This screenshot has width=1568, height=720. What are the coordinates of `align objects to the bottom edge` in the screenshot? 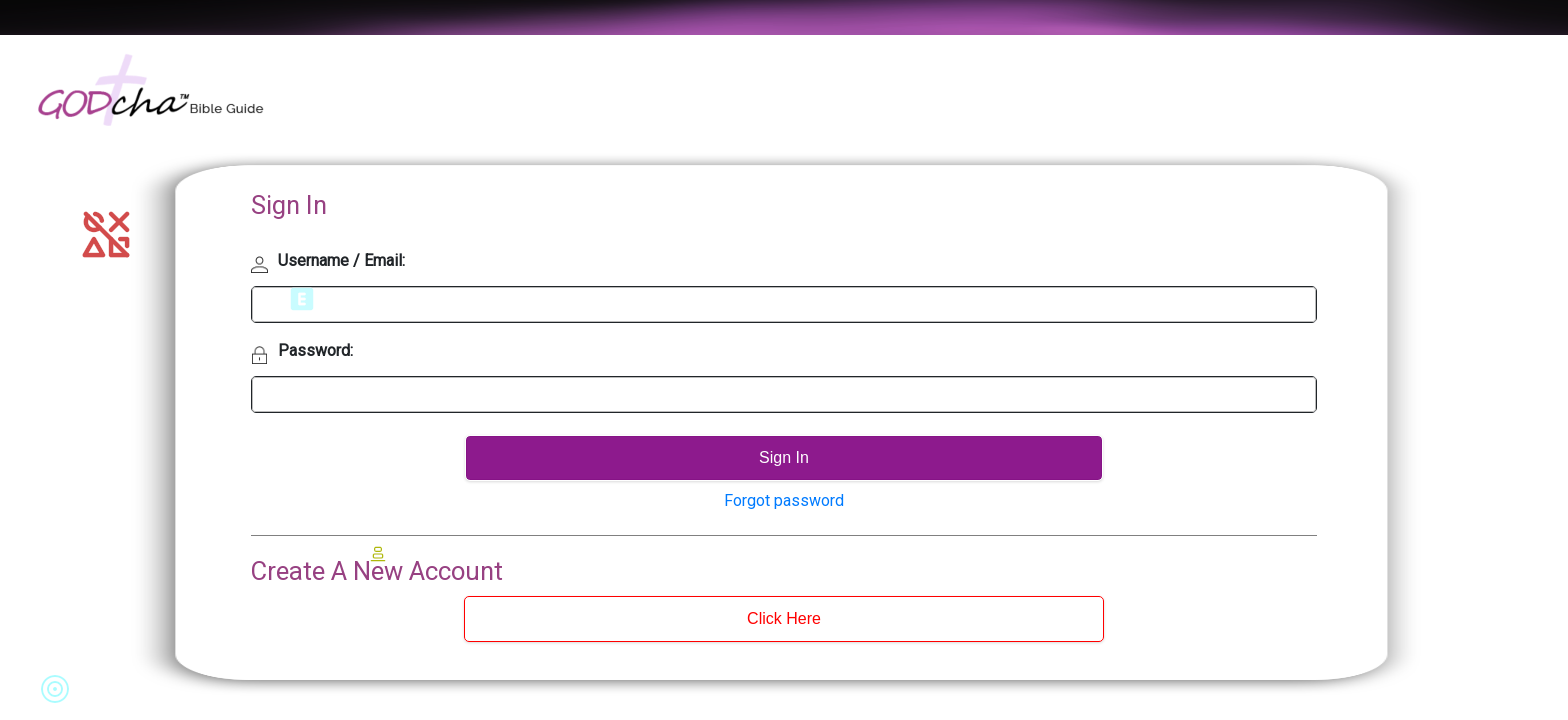 It's located at (378, 554).